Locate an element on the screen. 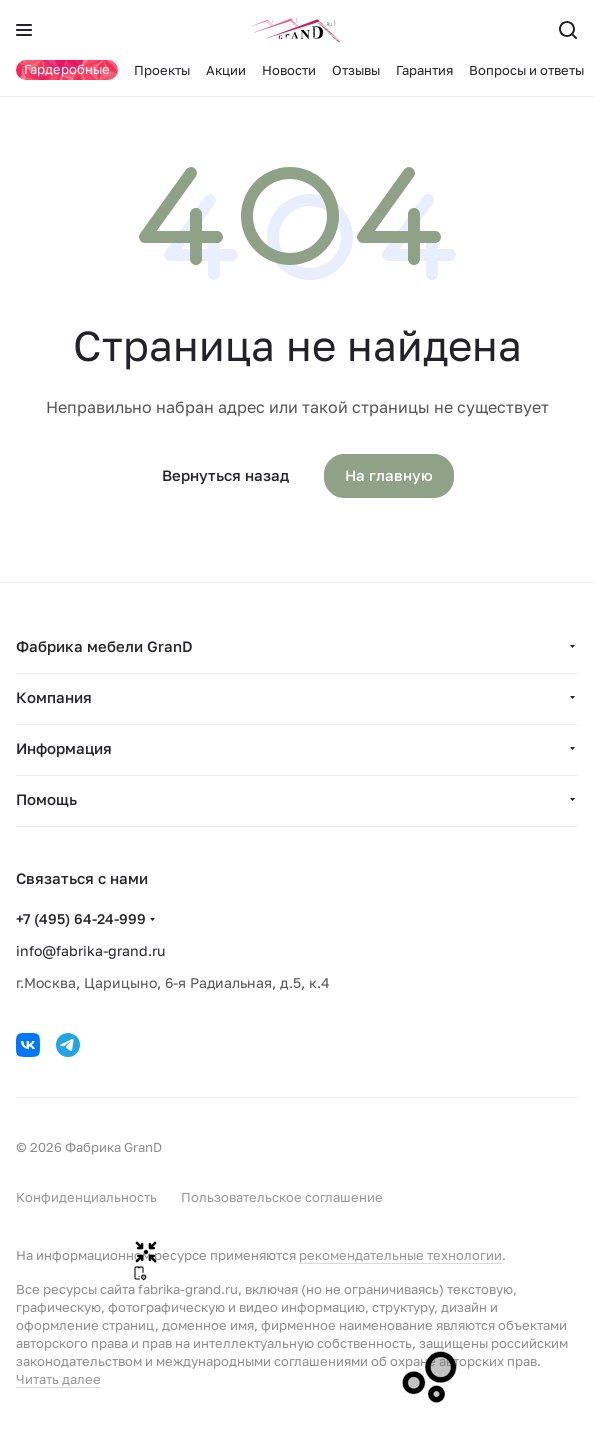 This screenshot has width=600, height=1433. view bubble chart visualization is located at coordinates (428, 1377).